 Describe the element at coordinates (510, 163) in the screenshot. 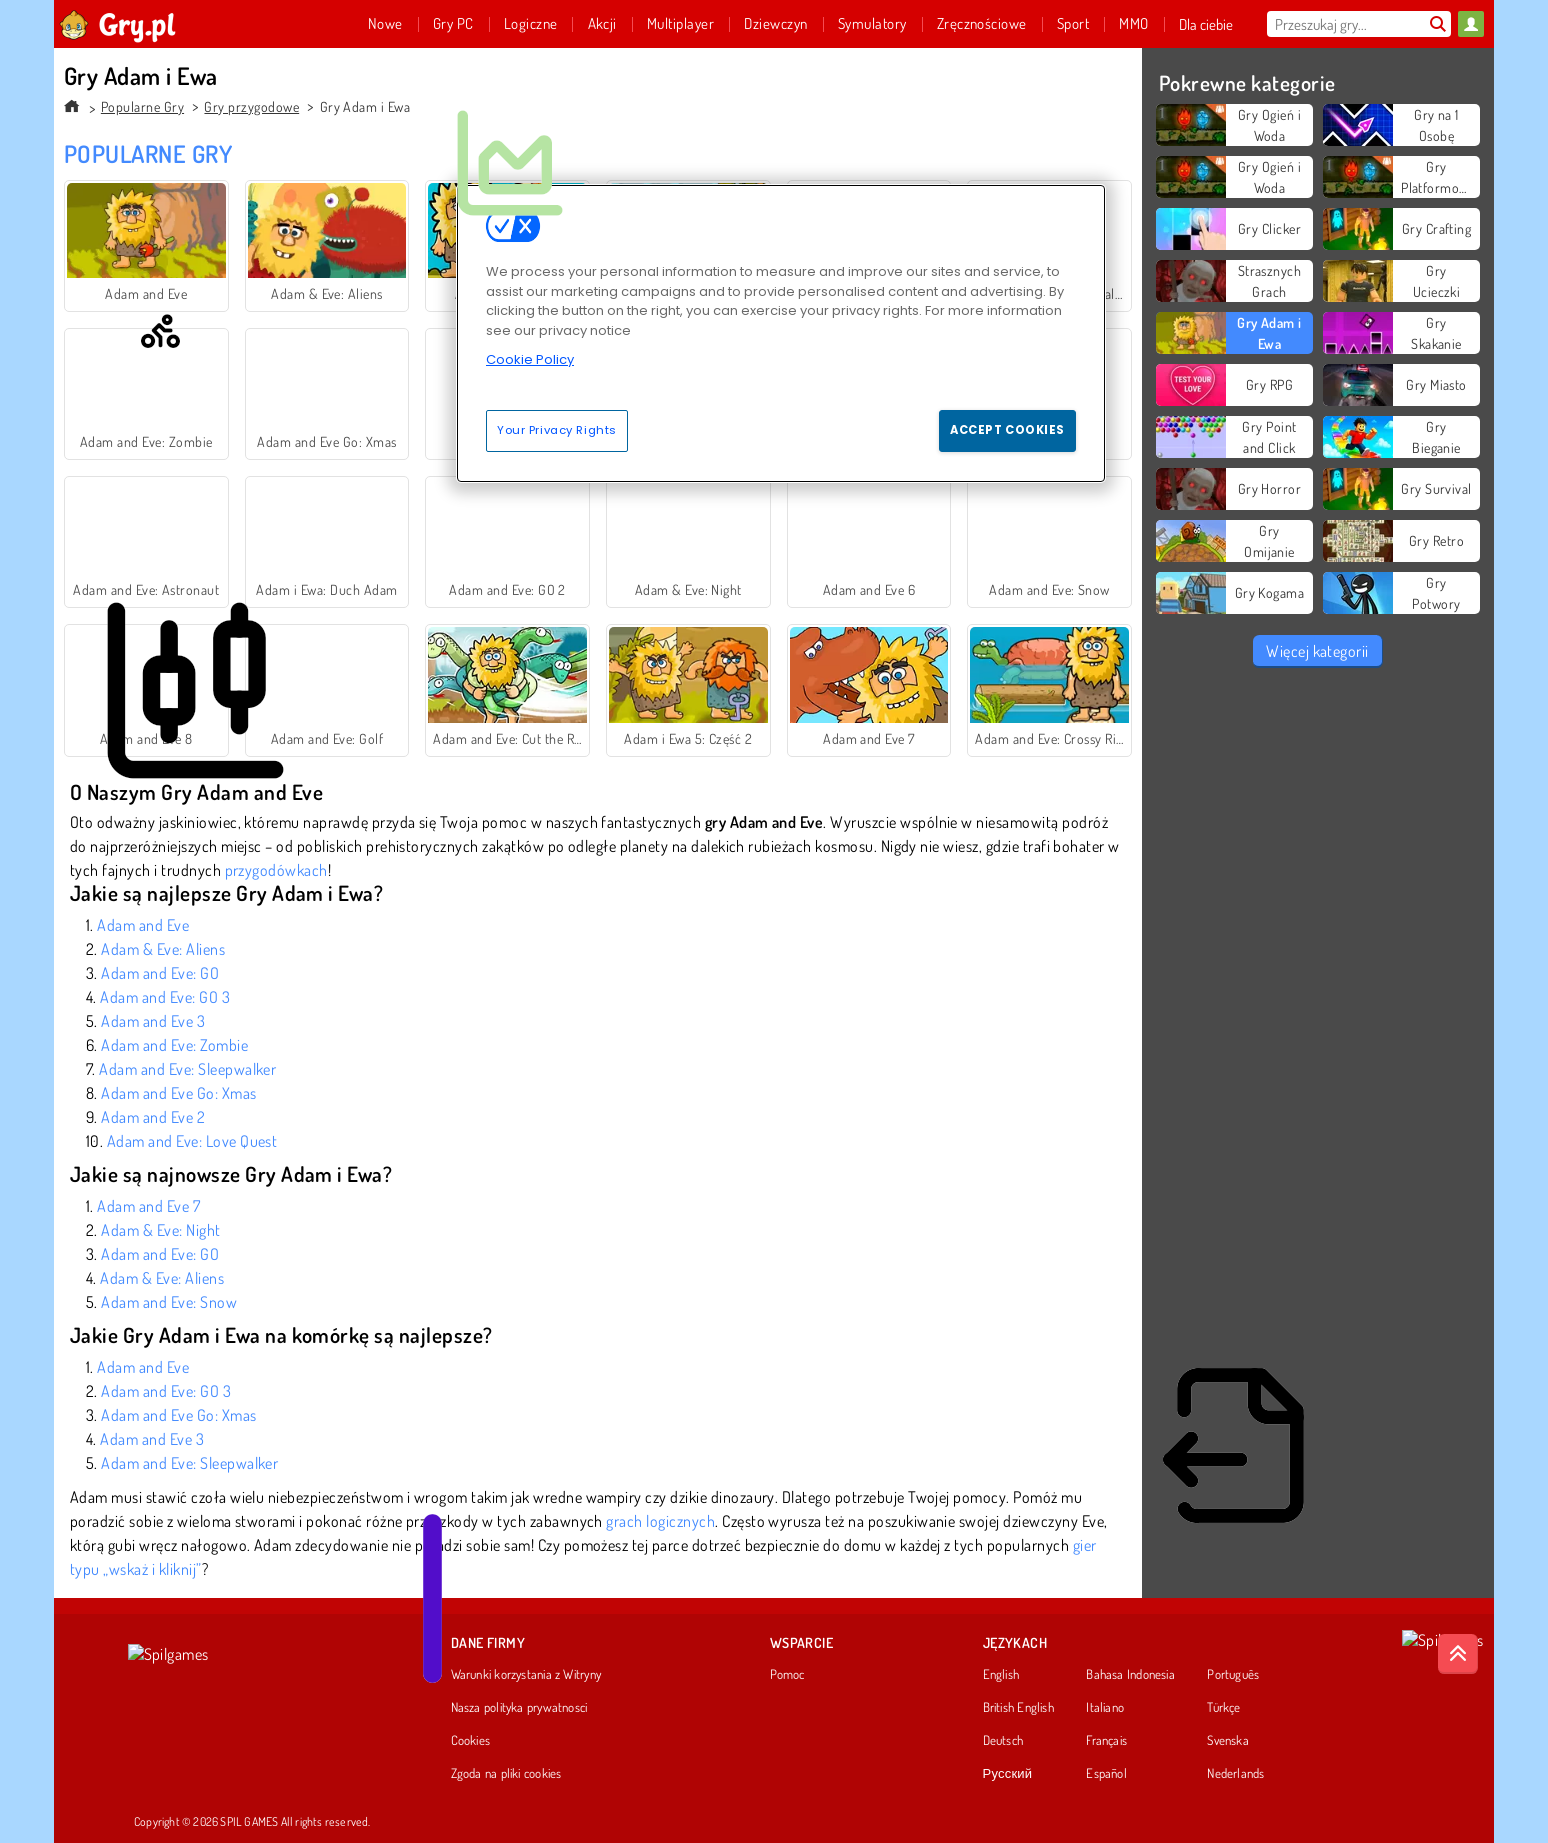

I see `view area chart analytics` at that location.